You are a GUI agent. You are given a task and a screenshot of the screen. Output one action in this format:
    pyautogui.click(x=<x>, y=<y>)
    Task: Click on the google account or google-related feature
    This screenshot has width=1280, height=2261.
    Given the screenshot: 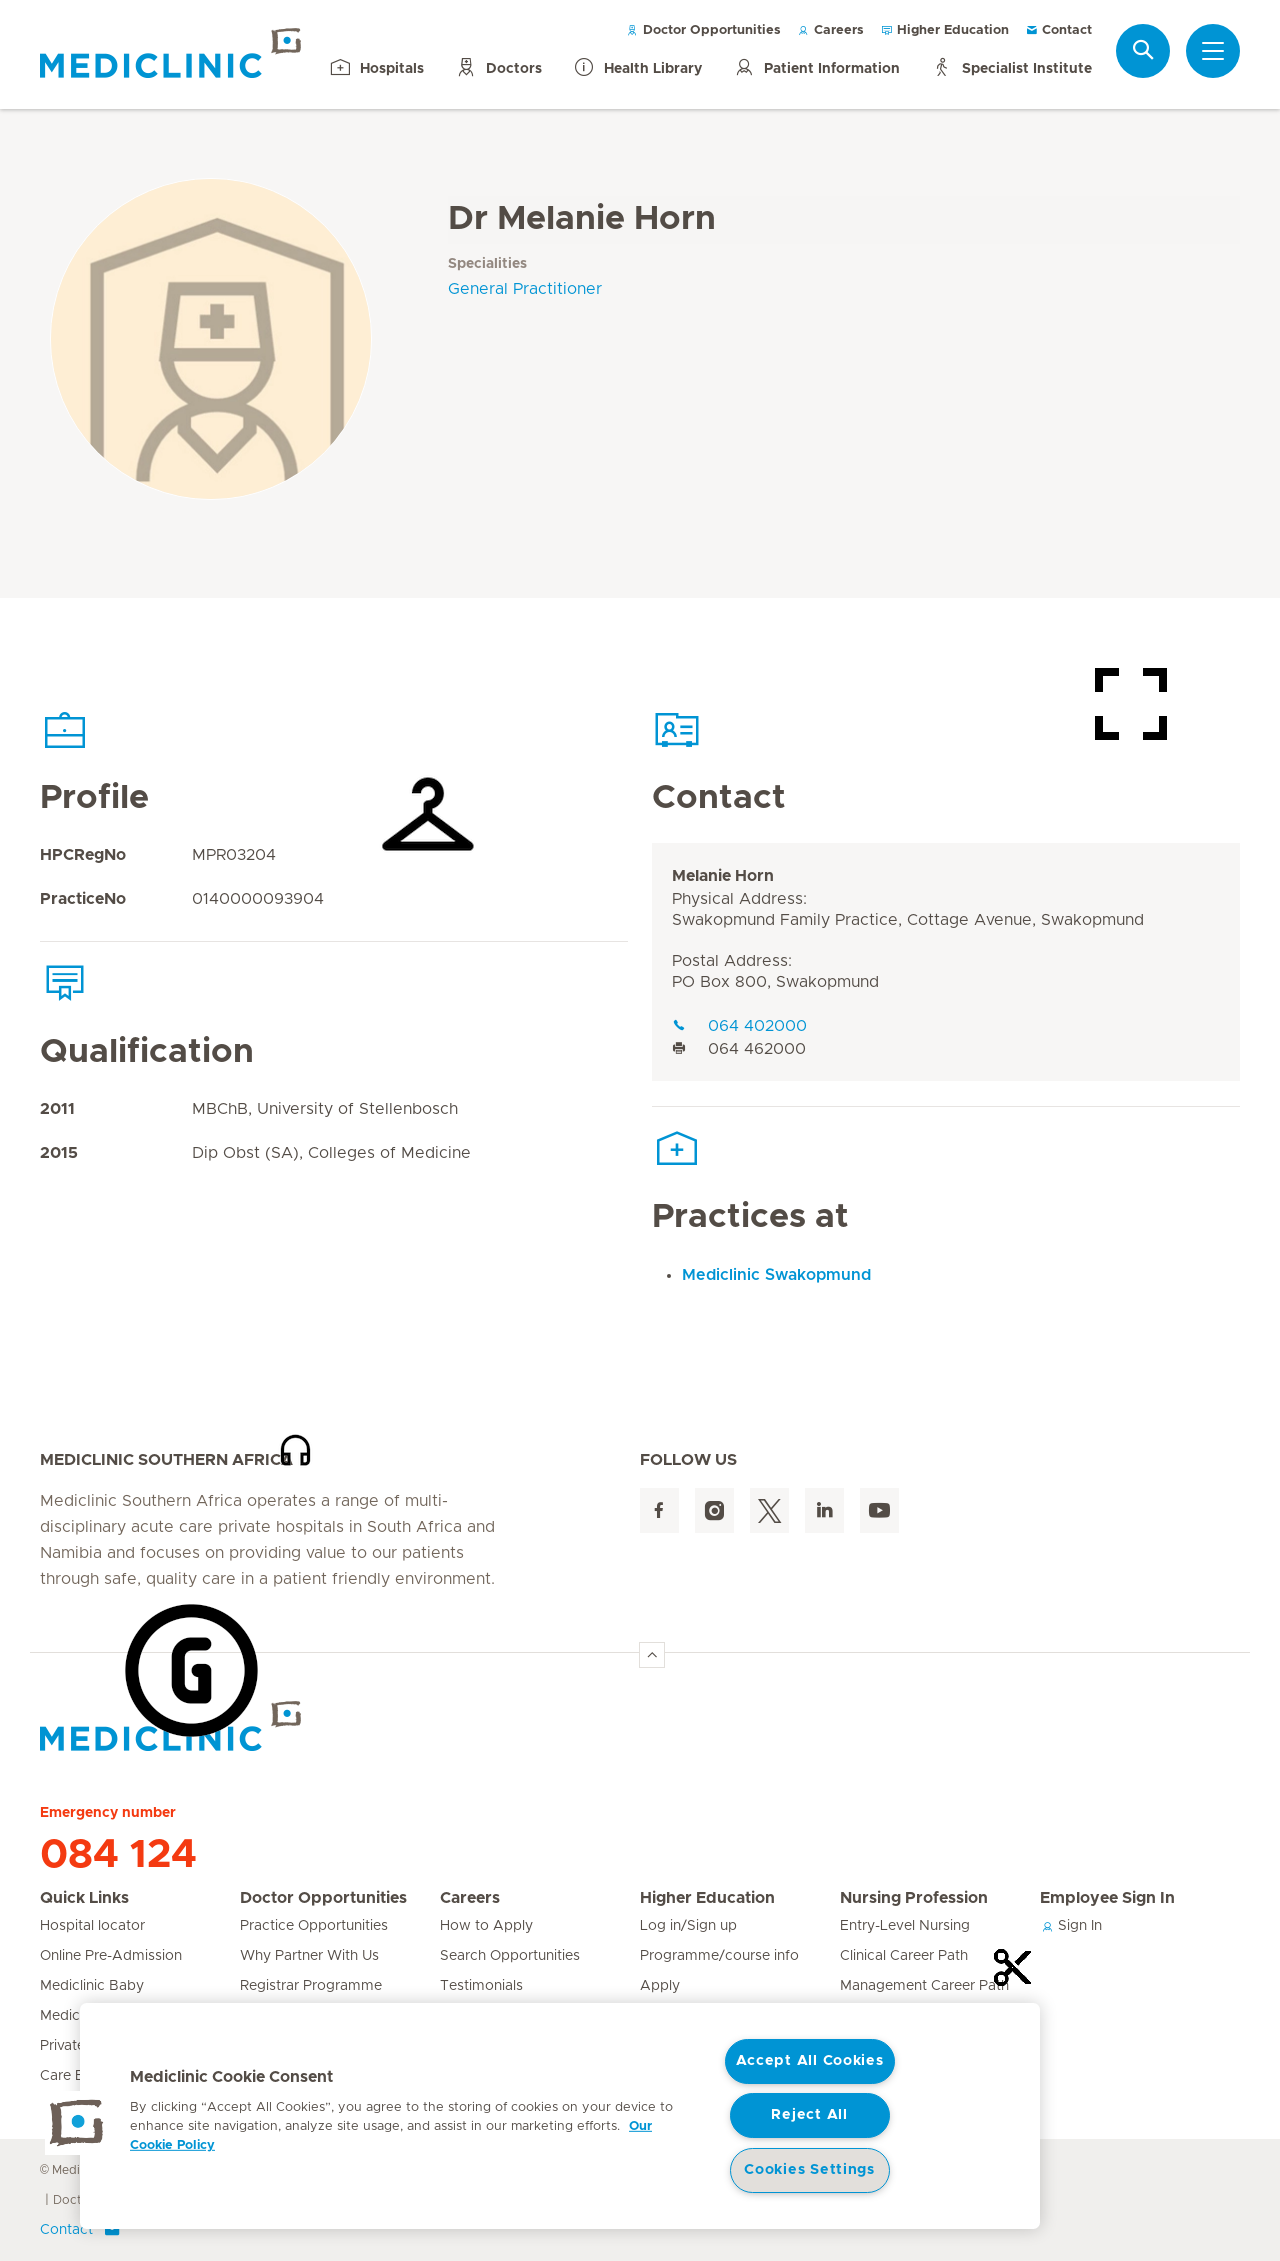 What is the action you would take?
    pyautogui.click(x=191, y=1670)
    